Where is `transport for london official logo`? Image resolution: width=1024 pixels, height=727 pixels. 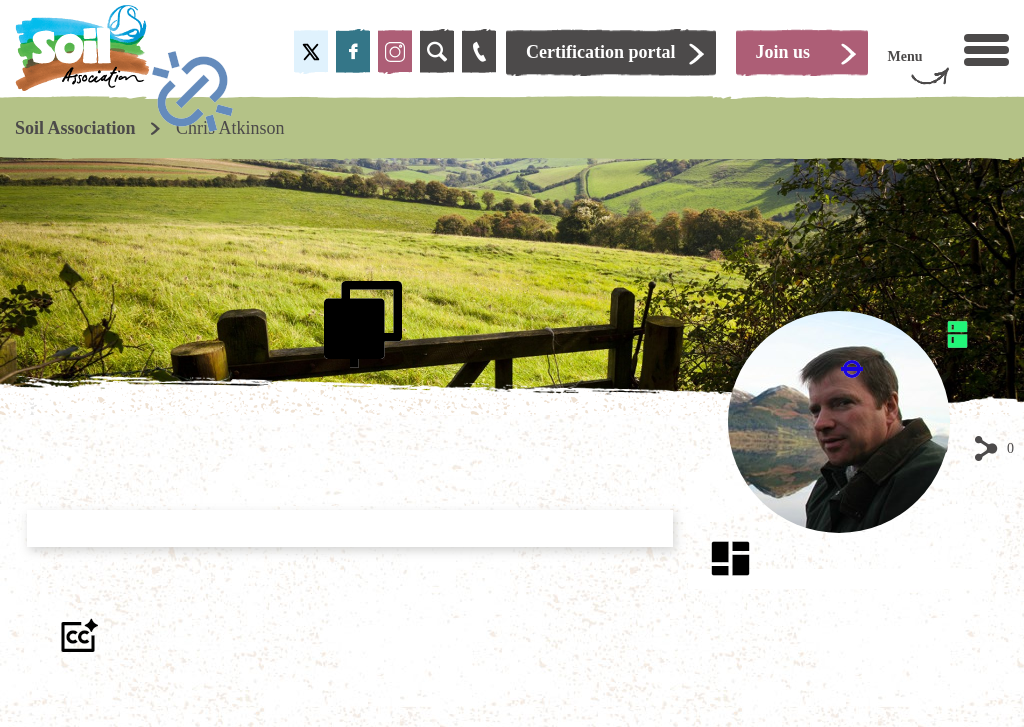
transport for london official logo is located at coordinates (852, 369).